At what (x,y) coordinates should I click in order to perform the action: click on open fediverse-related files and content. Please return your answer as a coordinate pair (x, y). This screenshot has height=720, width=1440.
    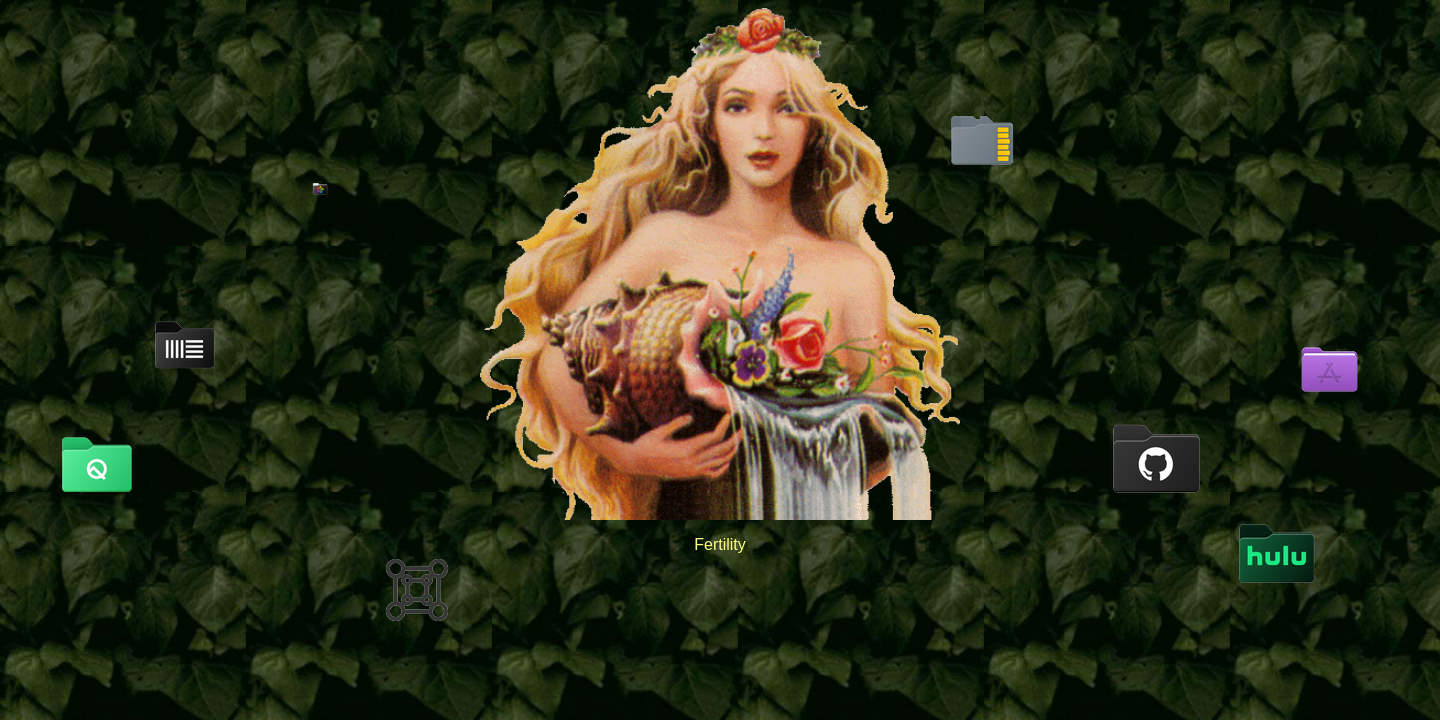
    Looking at the image, I should click on (320, 189).